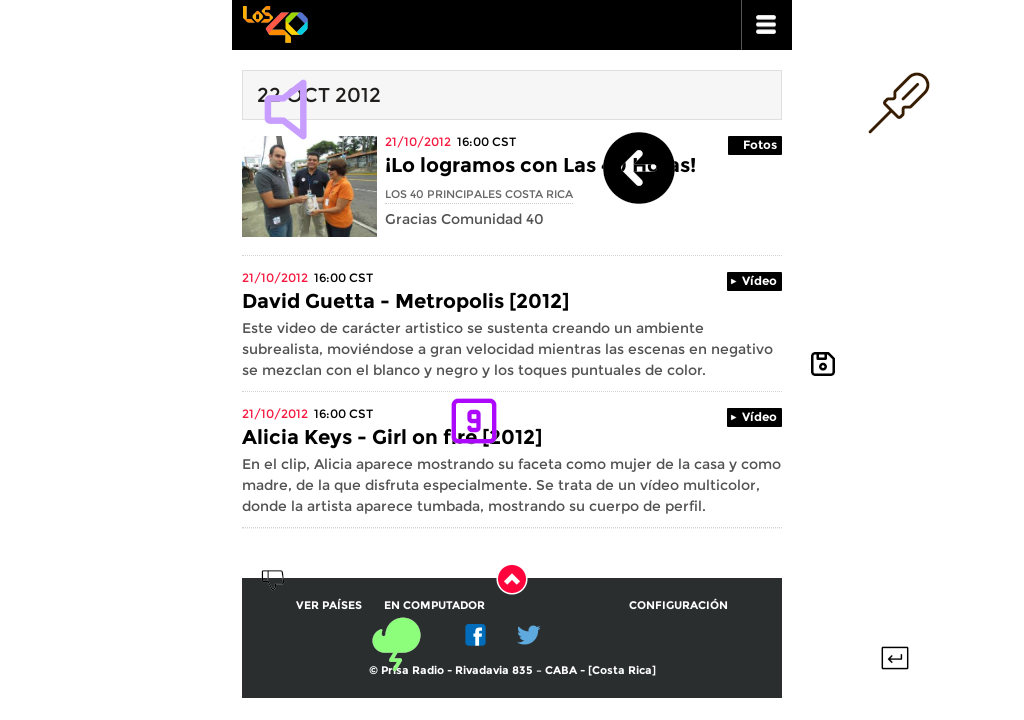 Image resolution: width=1024 pixels, height=720 pixels. I want to click on press enter or return key, so click(895, 658).